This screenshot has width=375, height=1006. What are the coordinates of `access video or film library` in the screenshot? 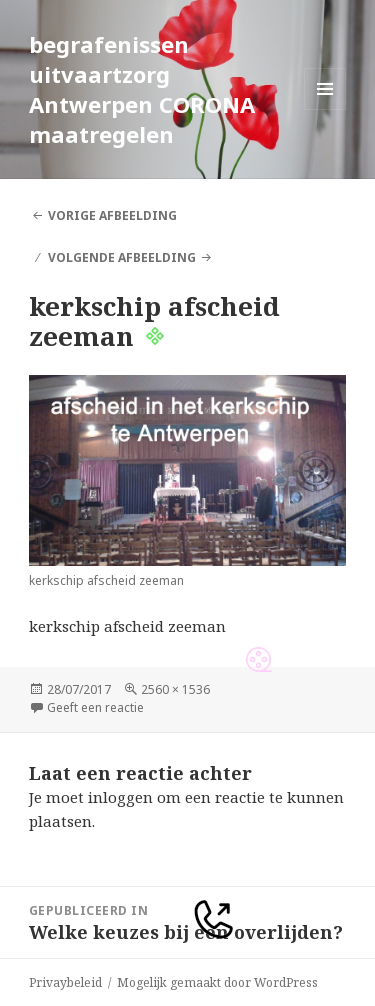 It's located at (258, 659).